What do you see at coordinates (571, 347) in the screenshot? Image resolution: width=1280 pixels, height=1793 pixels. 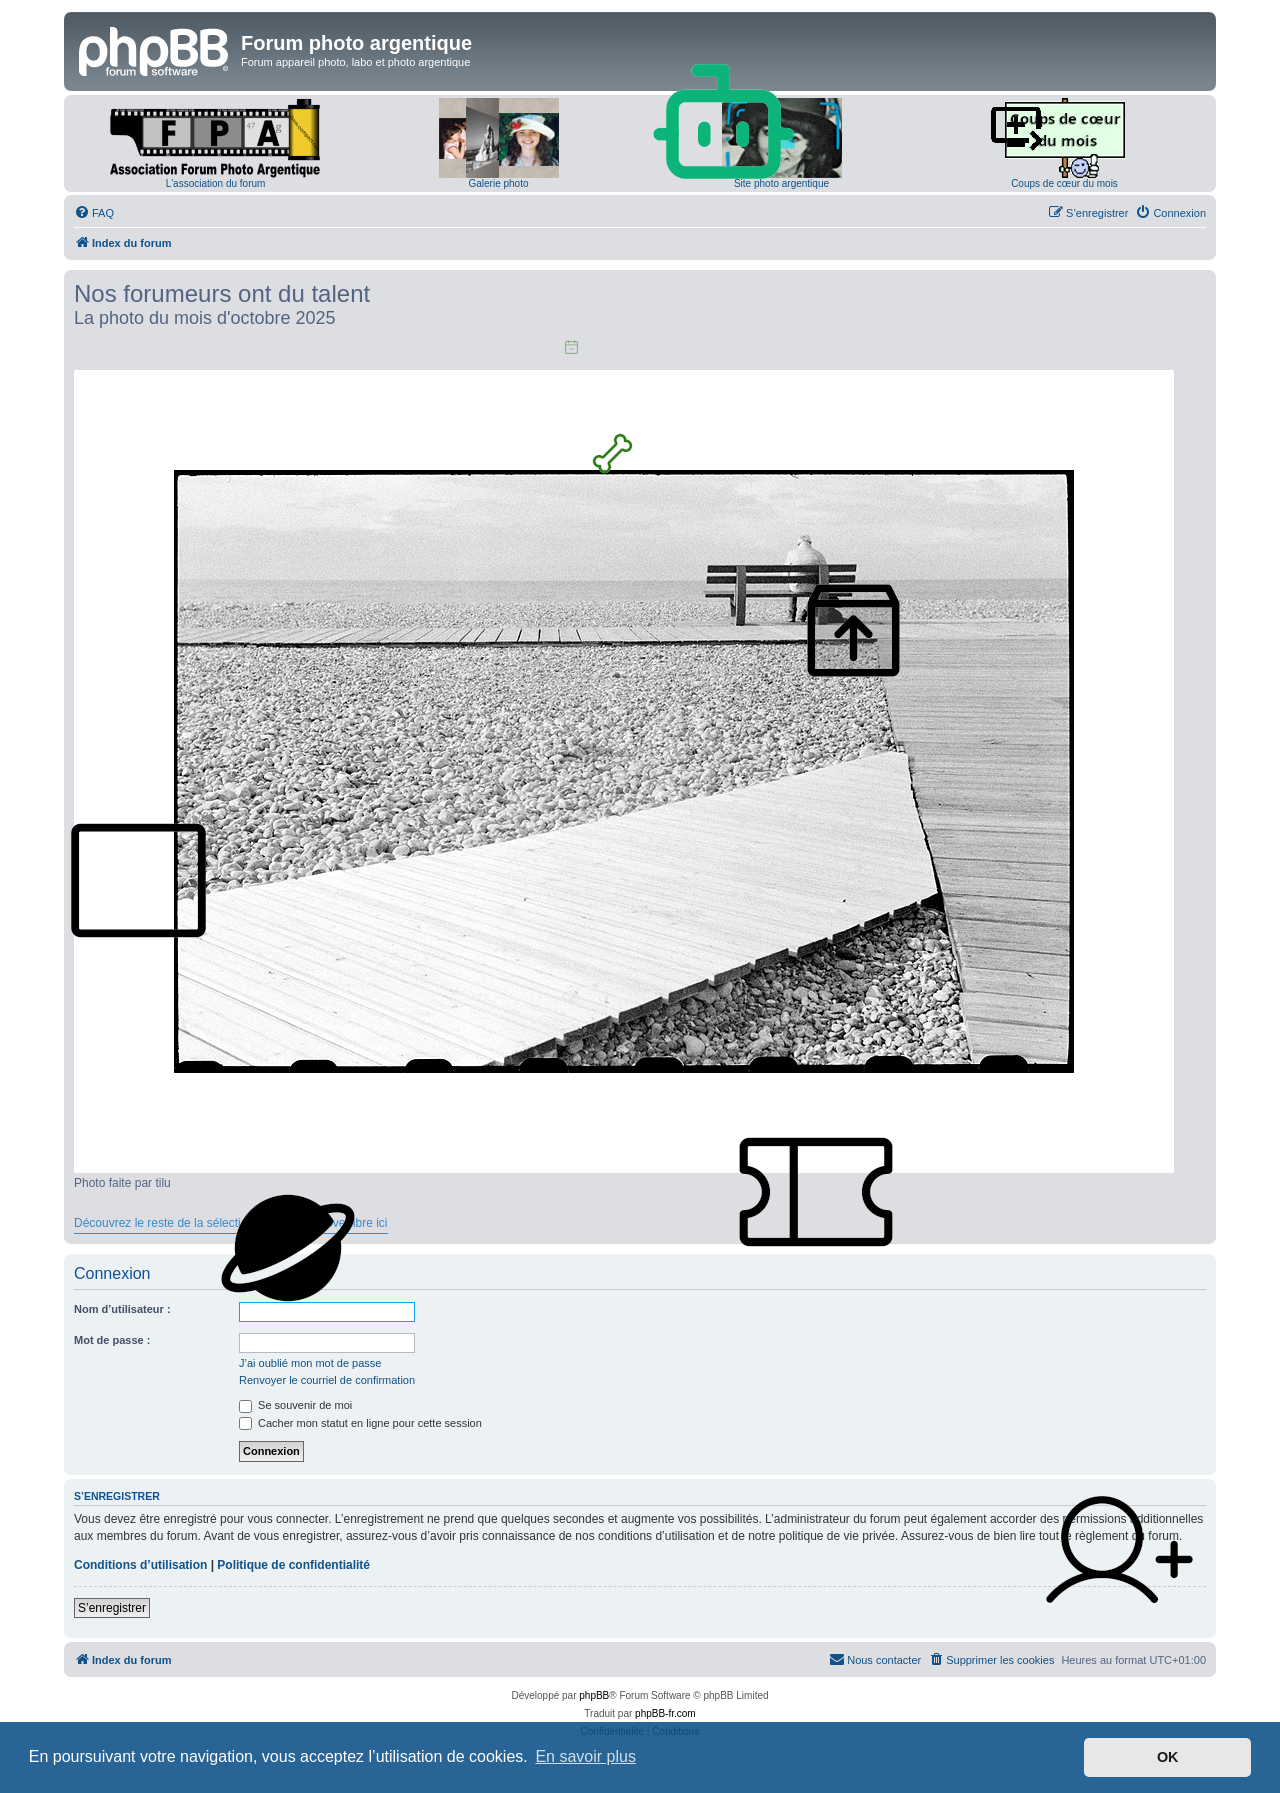 I see `remove an event from calendar` at bounding box center [571, 347].